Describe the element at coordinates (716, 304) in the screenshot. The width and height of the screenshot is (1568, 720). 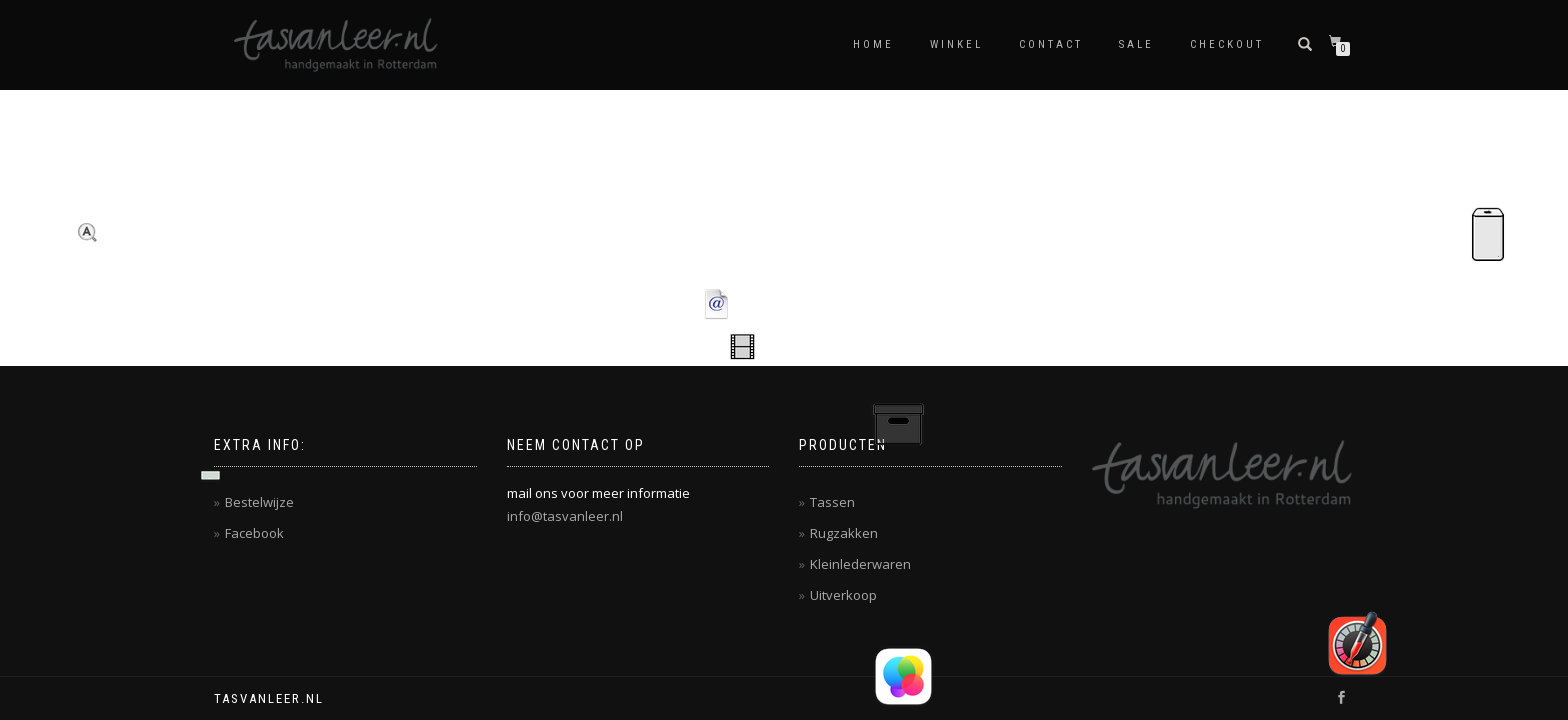
I see `access your saved web bookmarks` at that location.